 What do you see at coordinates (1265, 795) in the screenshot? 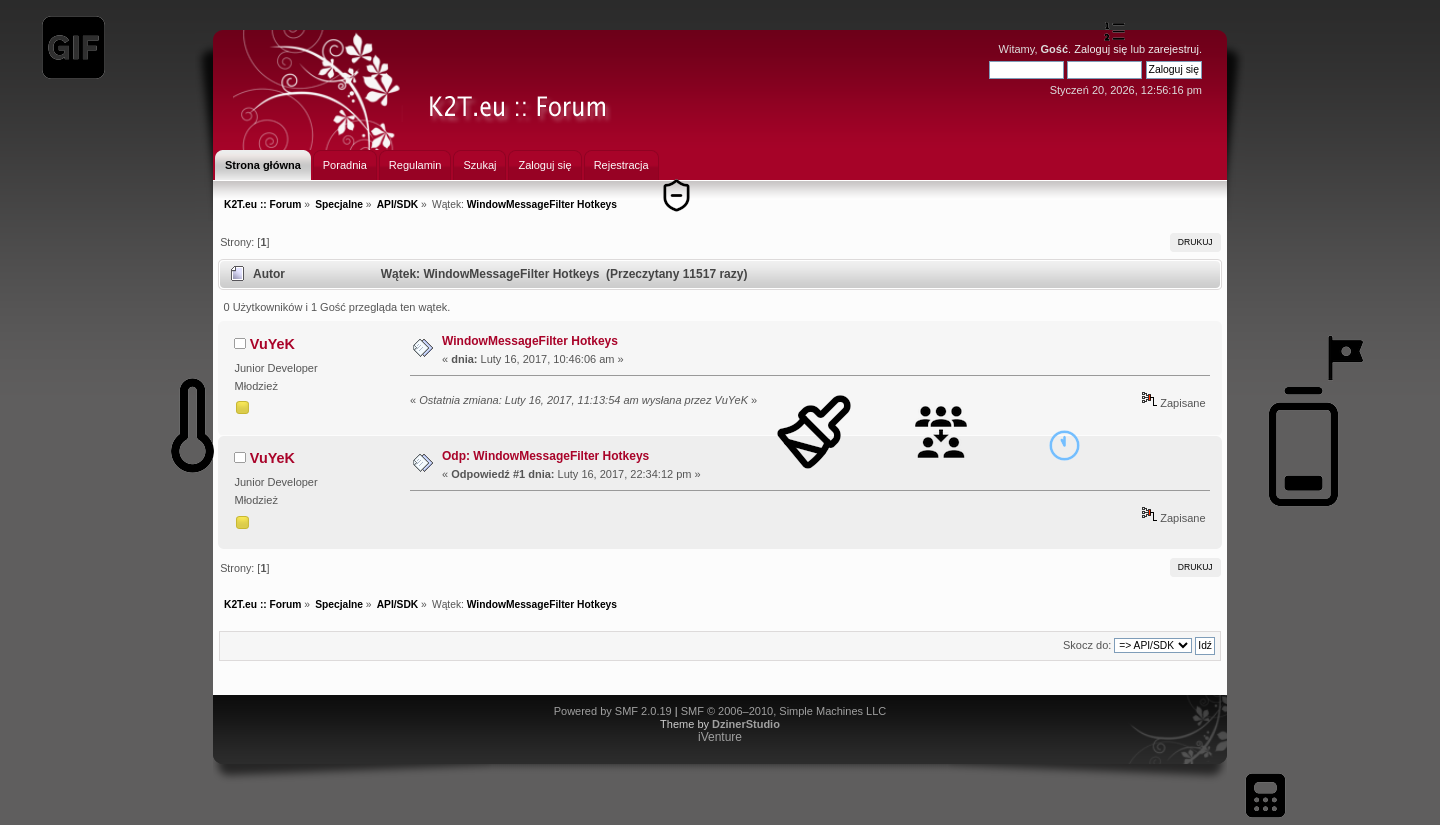
I see `open the calculator app` at bounding box center [1265, 795].